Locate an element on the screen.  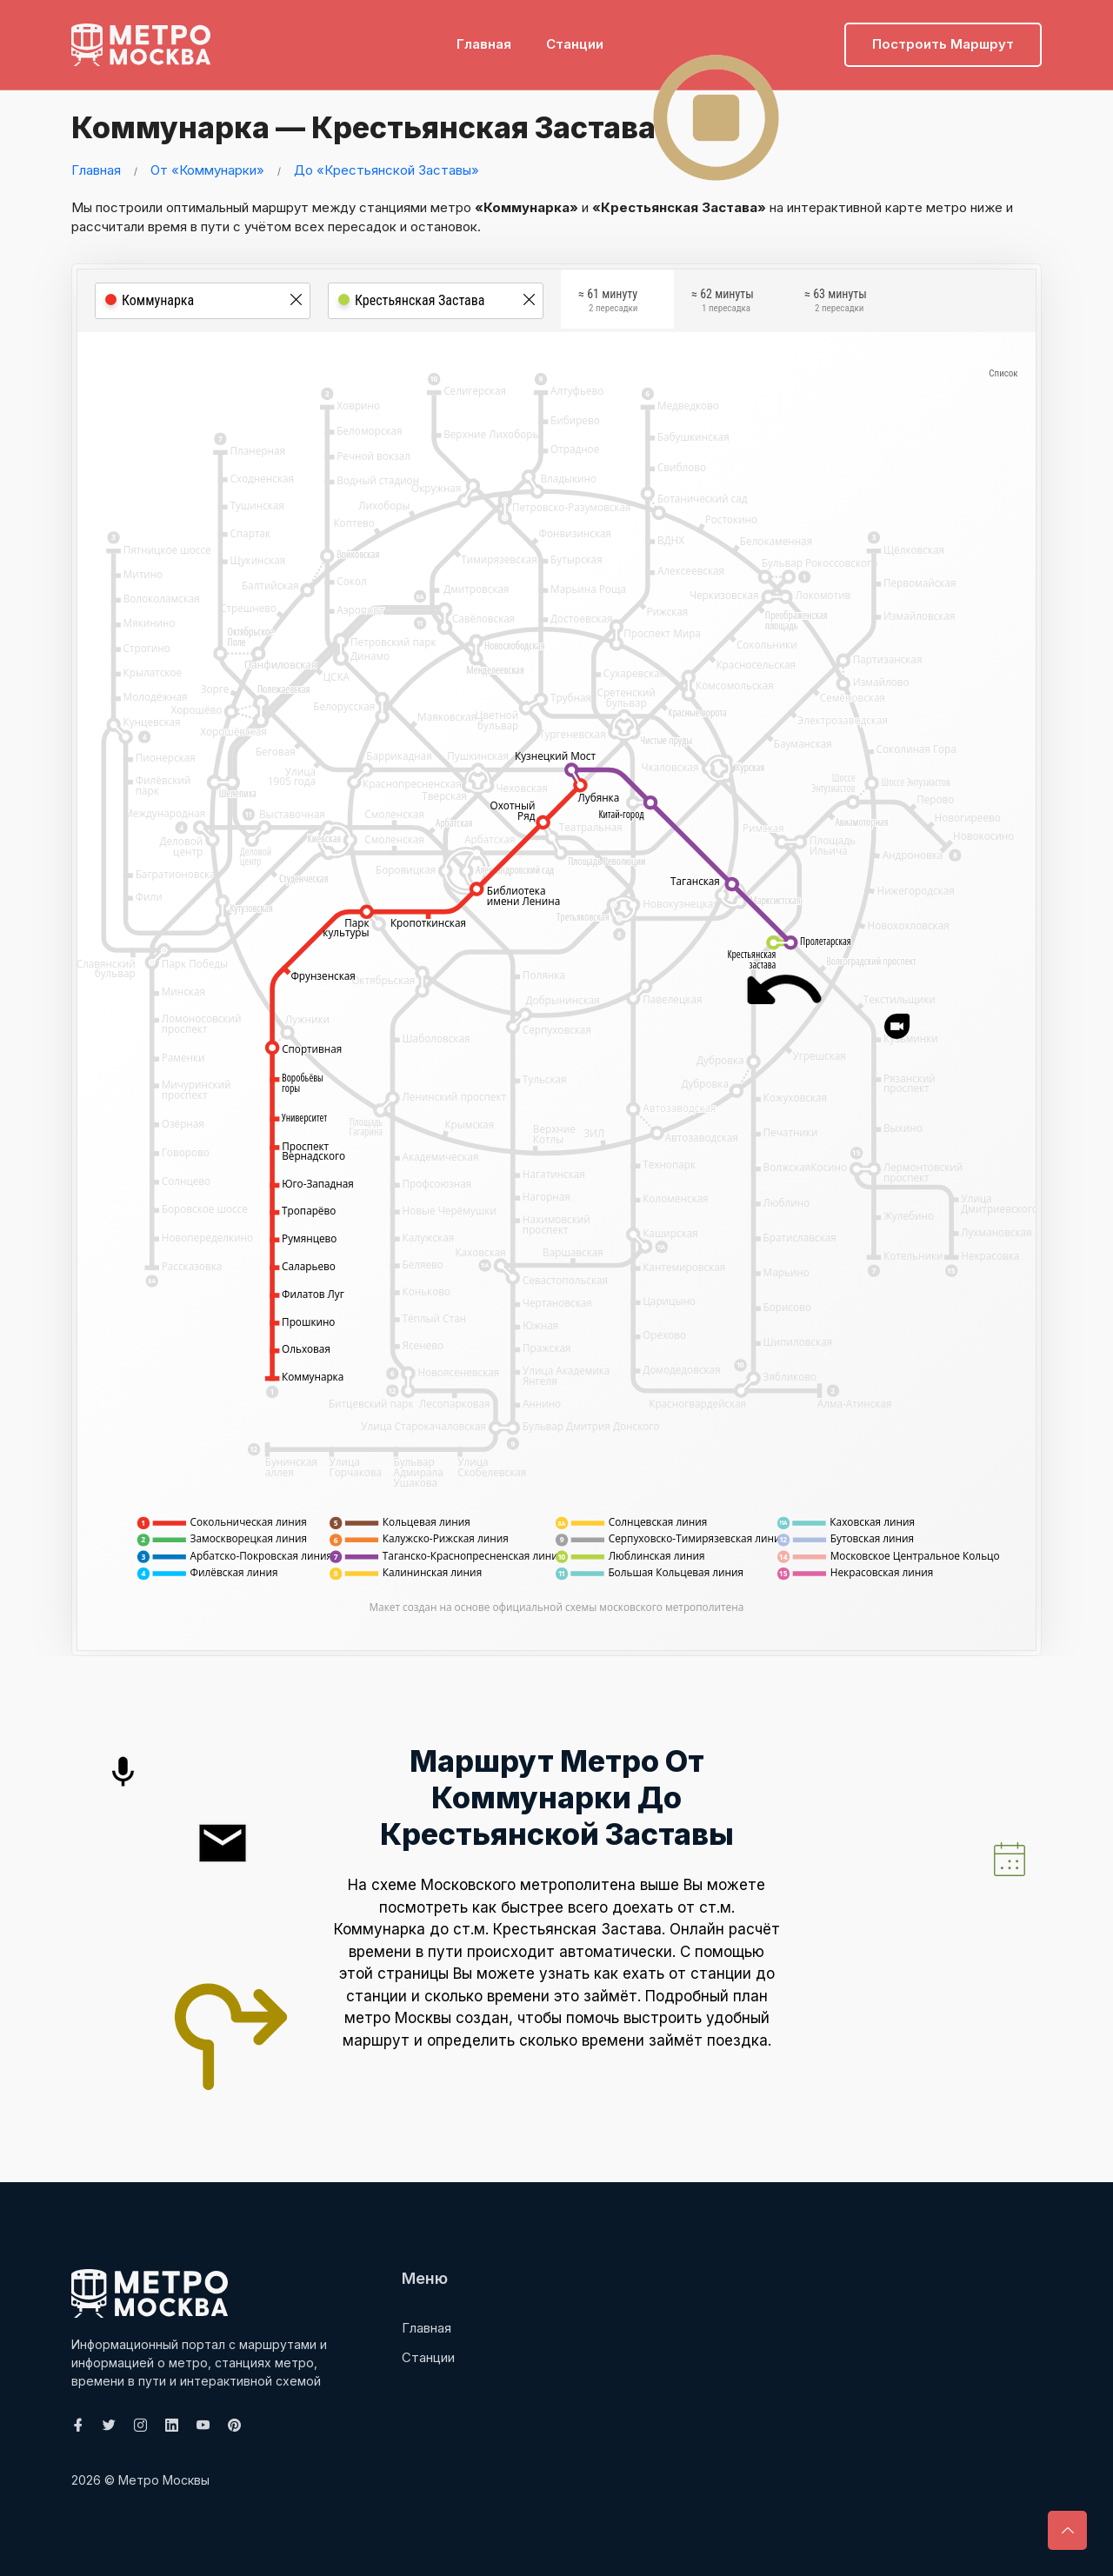
tap to start voice recording is located at coordinates (123, 1772).